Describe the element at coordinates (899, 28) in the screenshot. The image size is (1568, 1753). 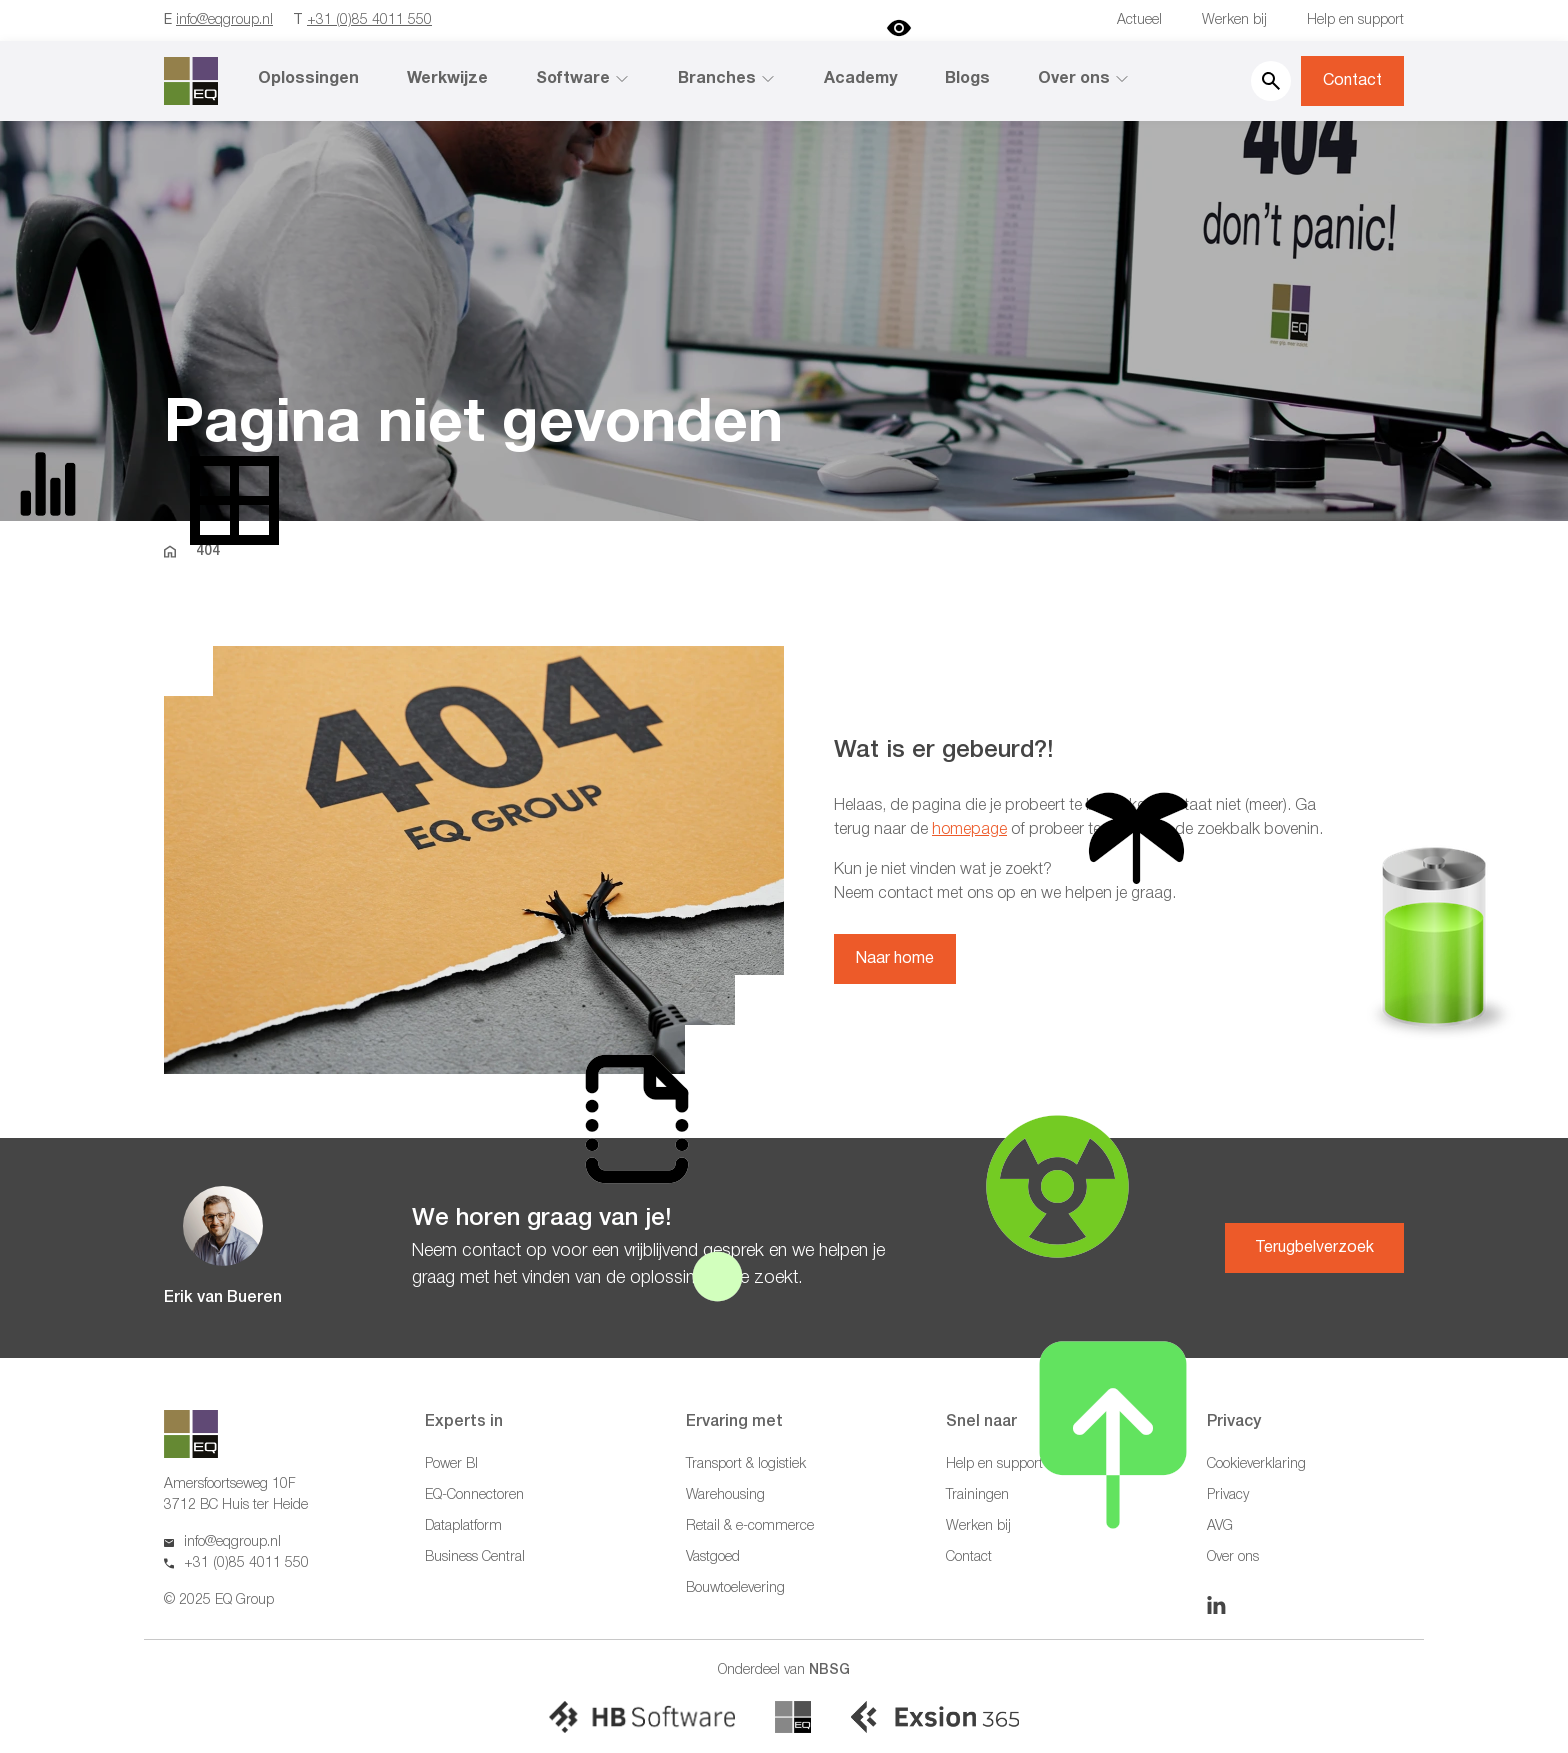
I see `view or preview content` at that location.